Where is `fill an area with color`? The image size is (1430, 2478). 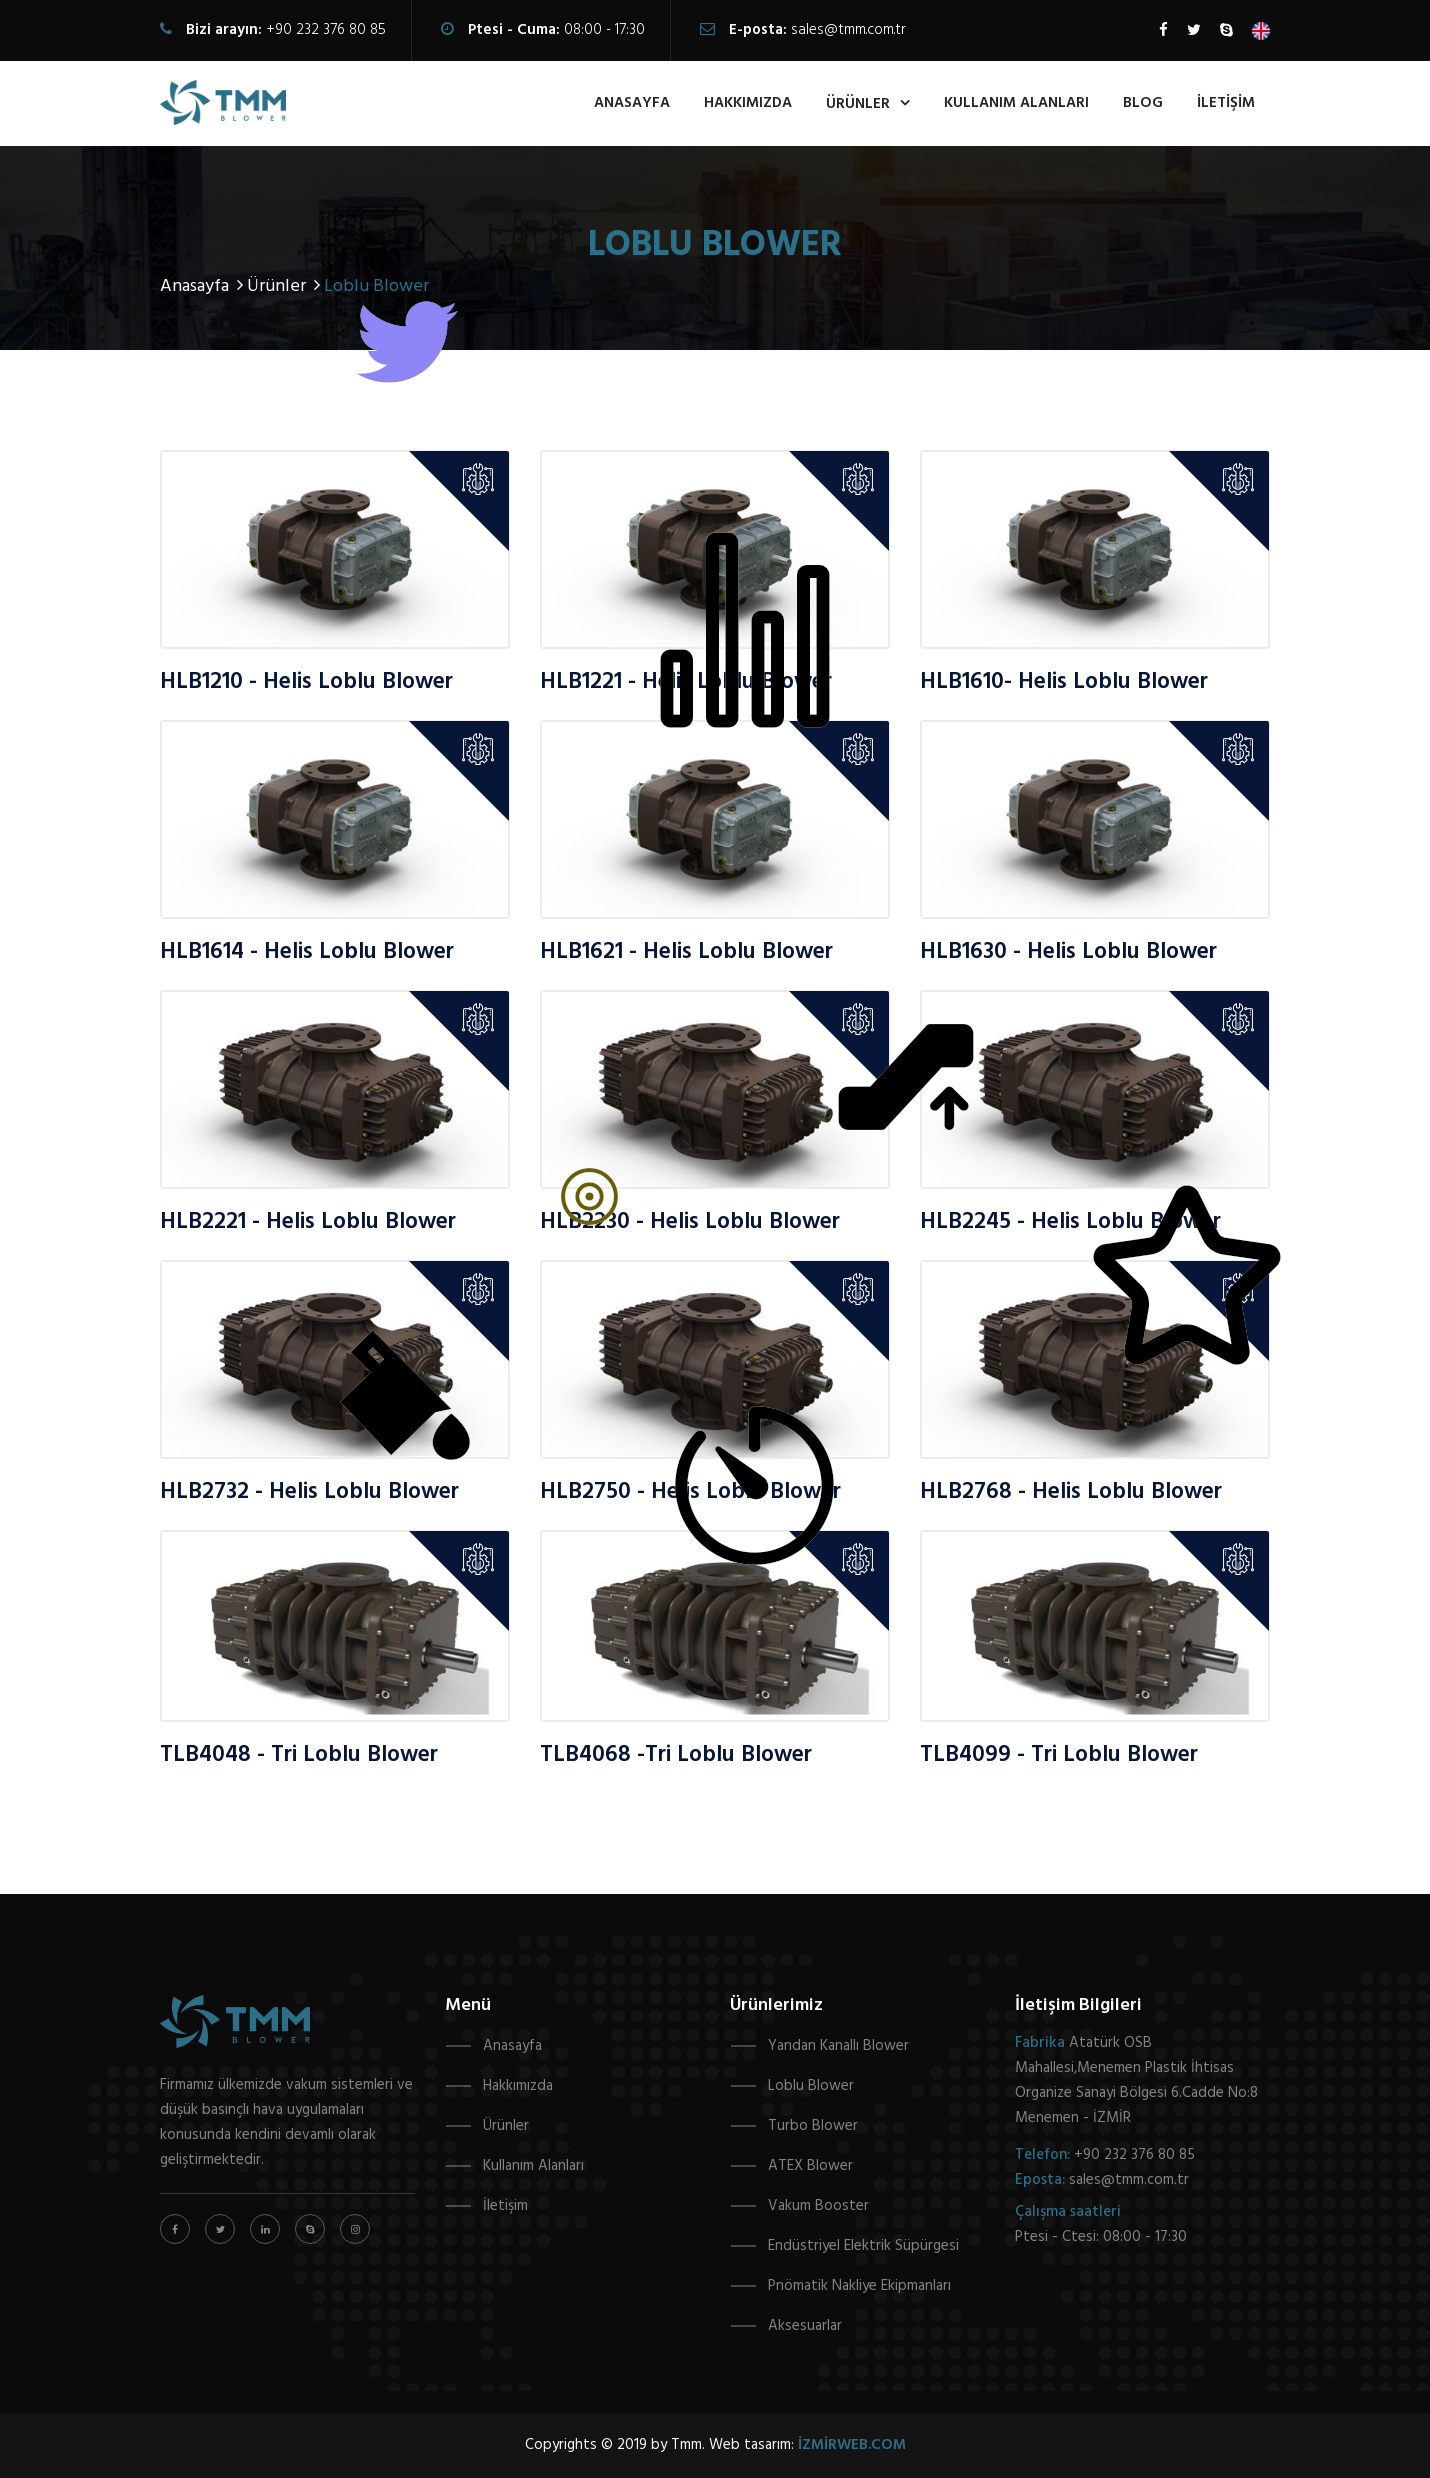 fill an area with color is located at coordinates (405, 1395).